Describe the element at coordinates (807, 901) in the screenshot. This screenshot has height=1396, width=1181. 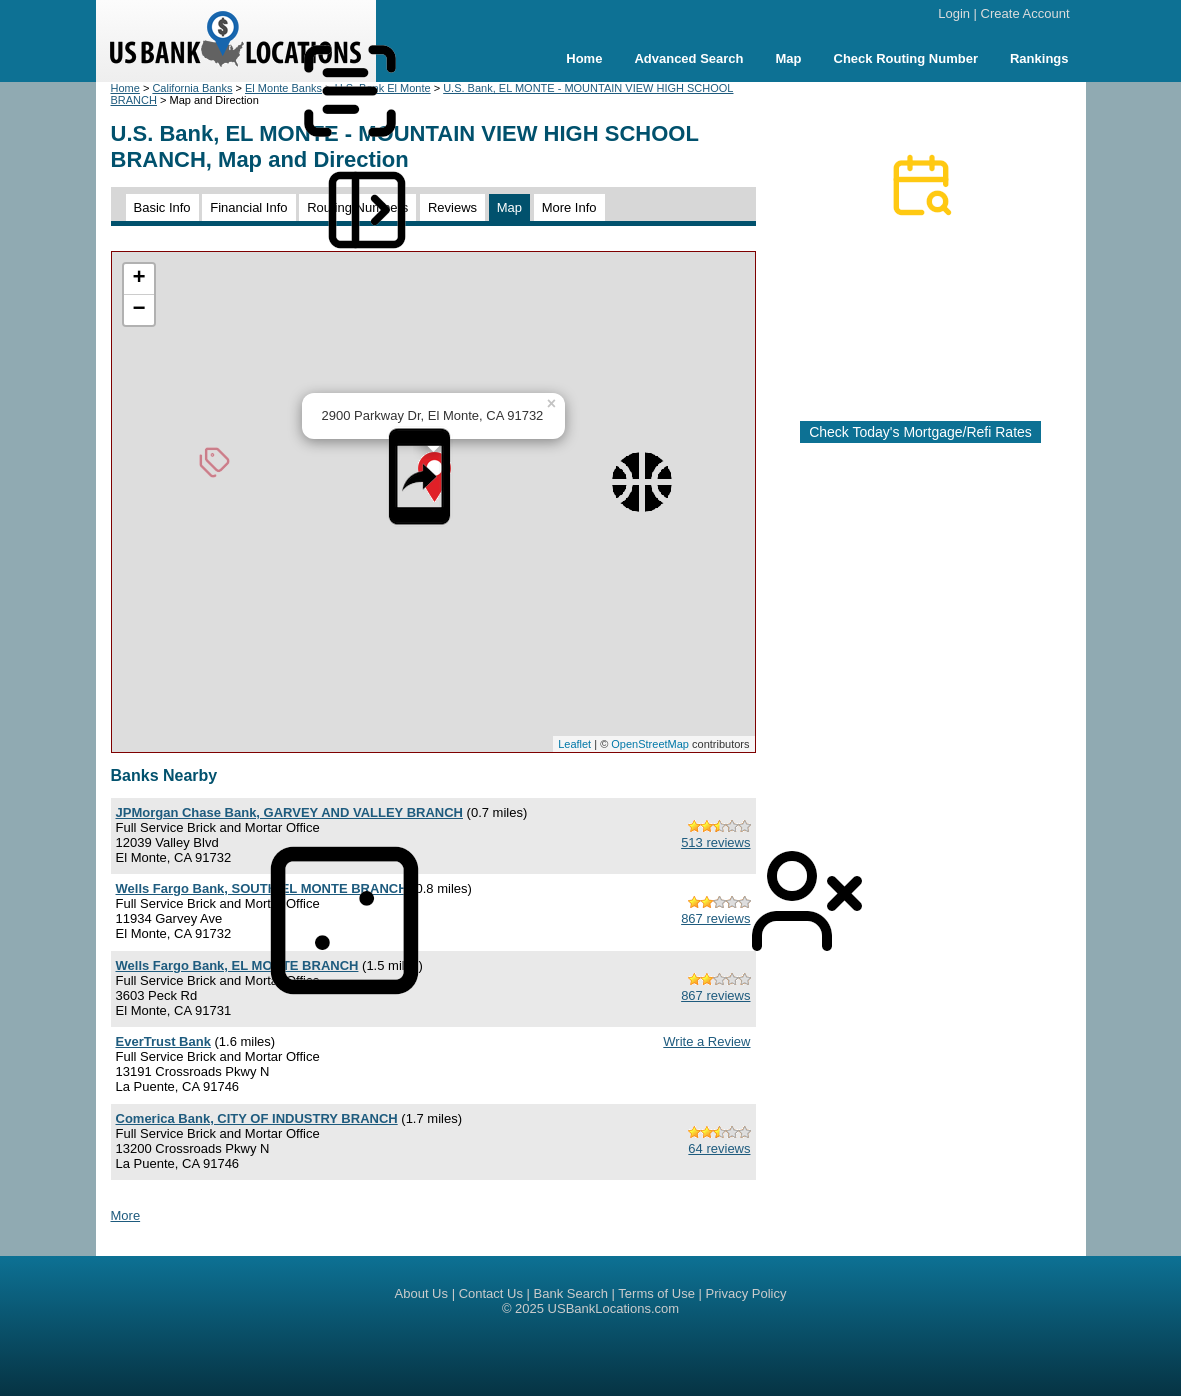
I see `remove a user from your contacts` at that location.